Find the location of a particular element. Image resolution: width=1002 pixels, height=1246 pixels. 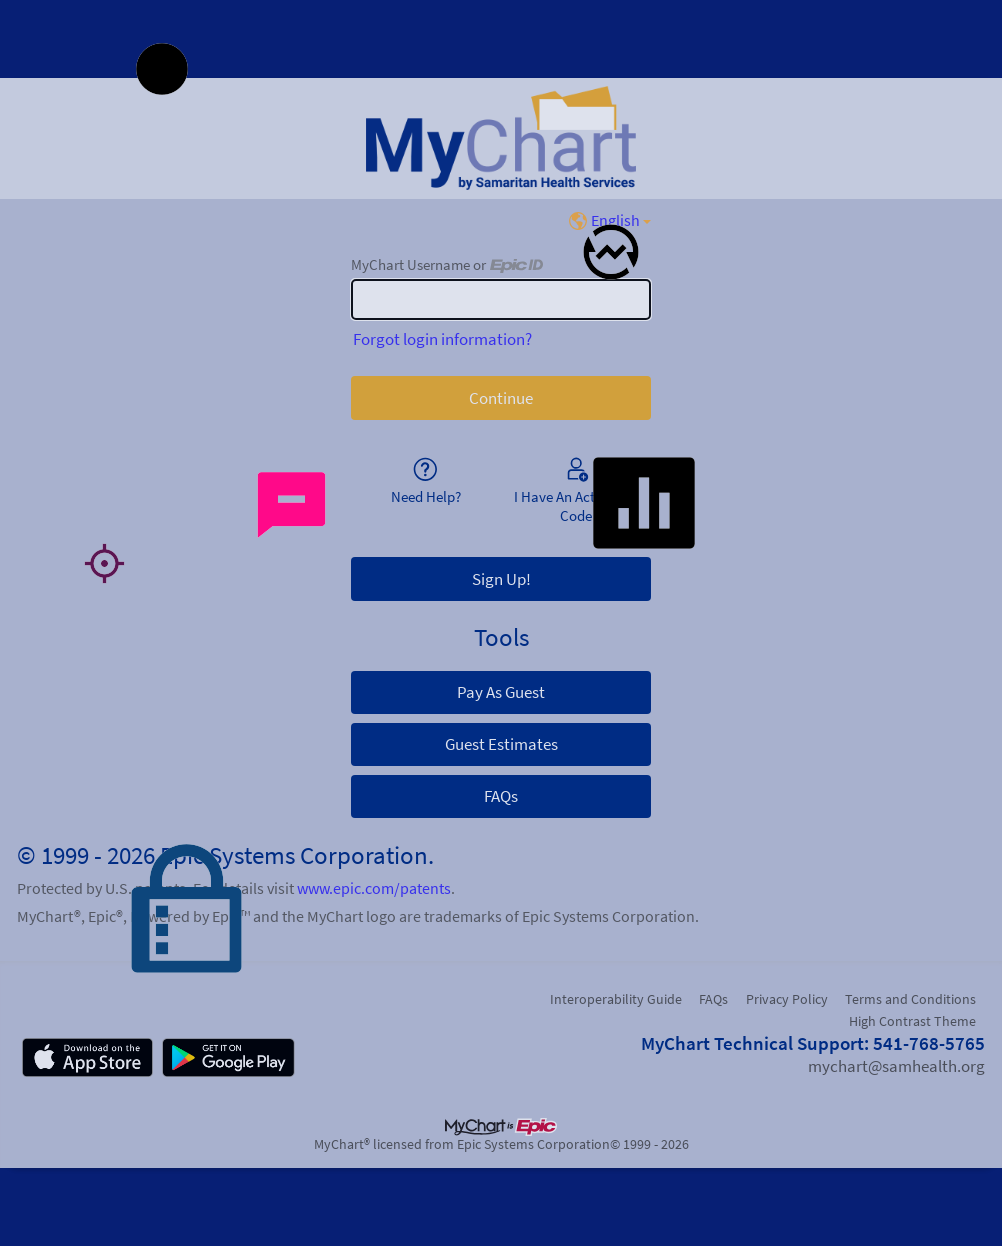

view analytics dashboard is located at coordinates (644, 503).